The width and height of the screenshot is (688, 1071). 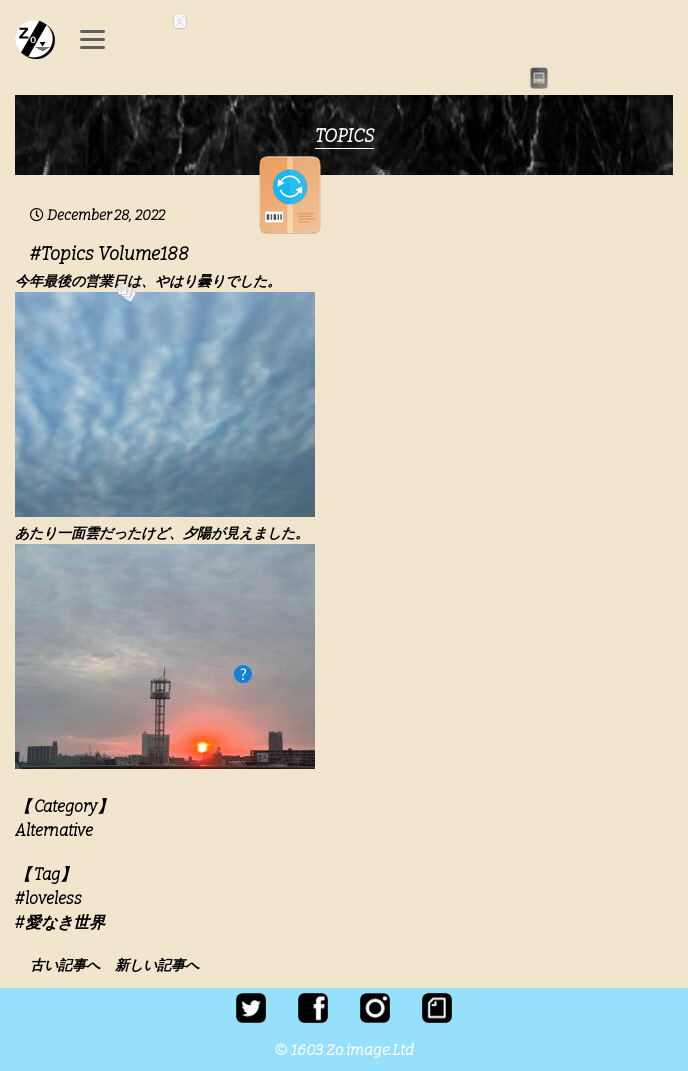 What do you see at coordinates (290, 195) in the screenshot?
I see `system package upgrade in progress` at bounding box center [290, 195].